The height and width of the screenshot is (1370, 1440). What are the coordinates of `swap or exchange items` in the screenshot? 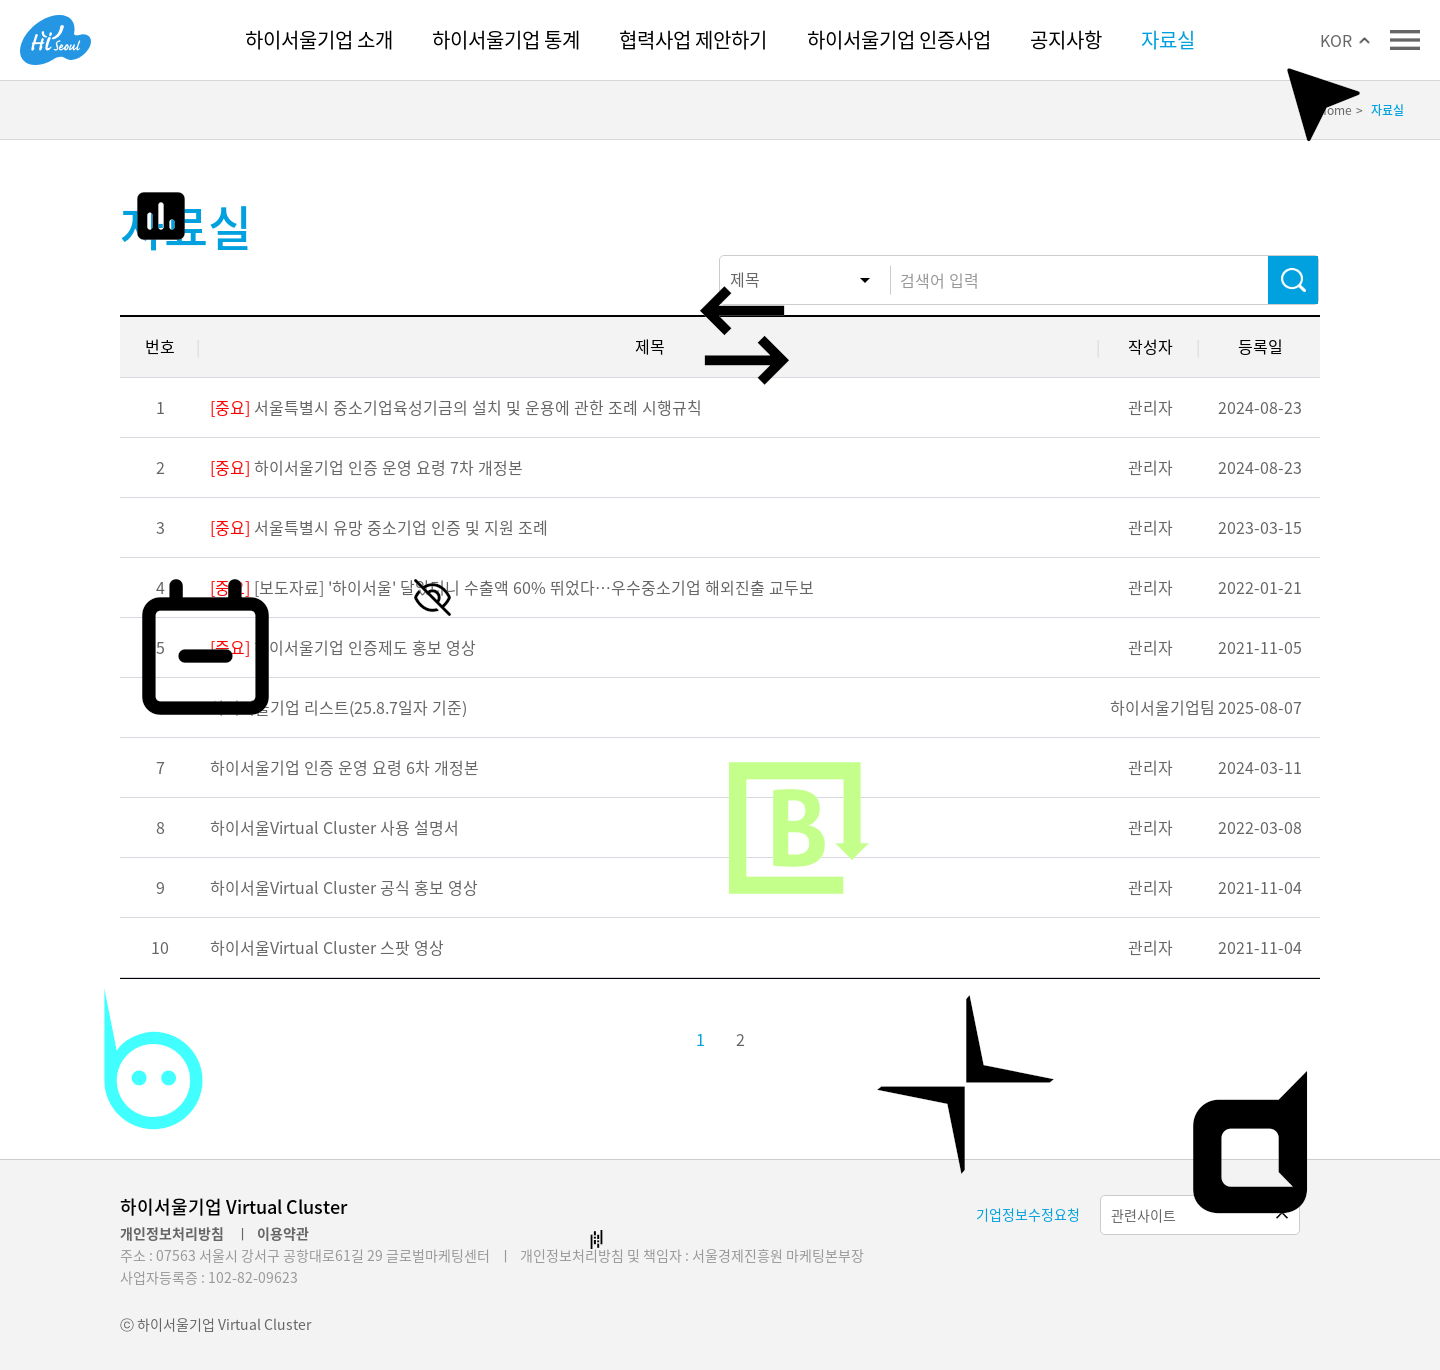 It's located at (744, 335).